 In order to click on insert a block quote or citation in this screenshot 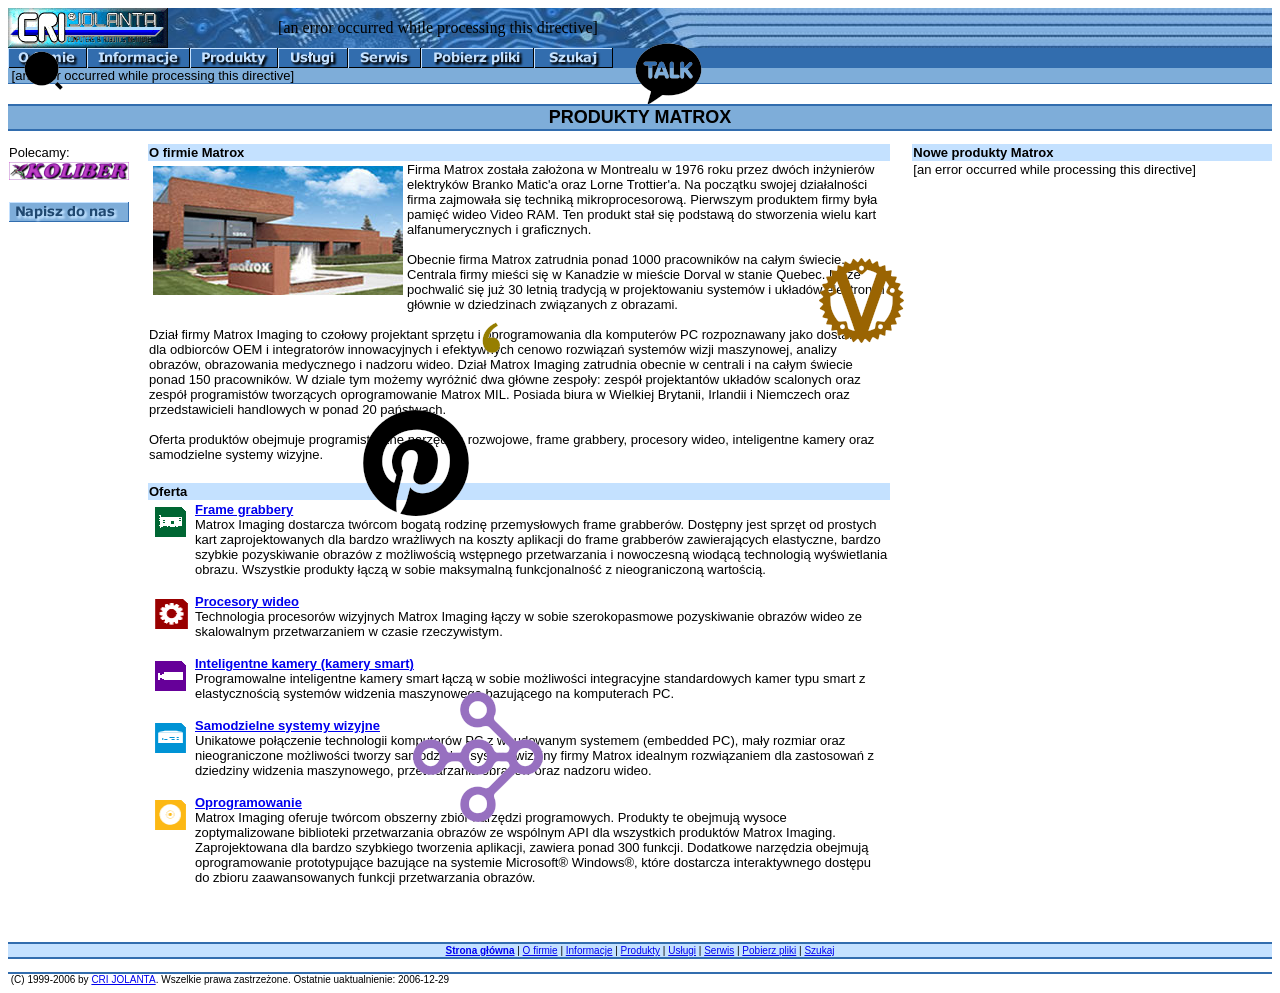, I will do `click(491, 338)`.